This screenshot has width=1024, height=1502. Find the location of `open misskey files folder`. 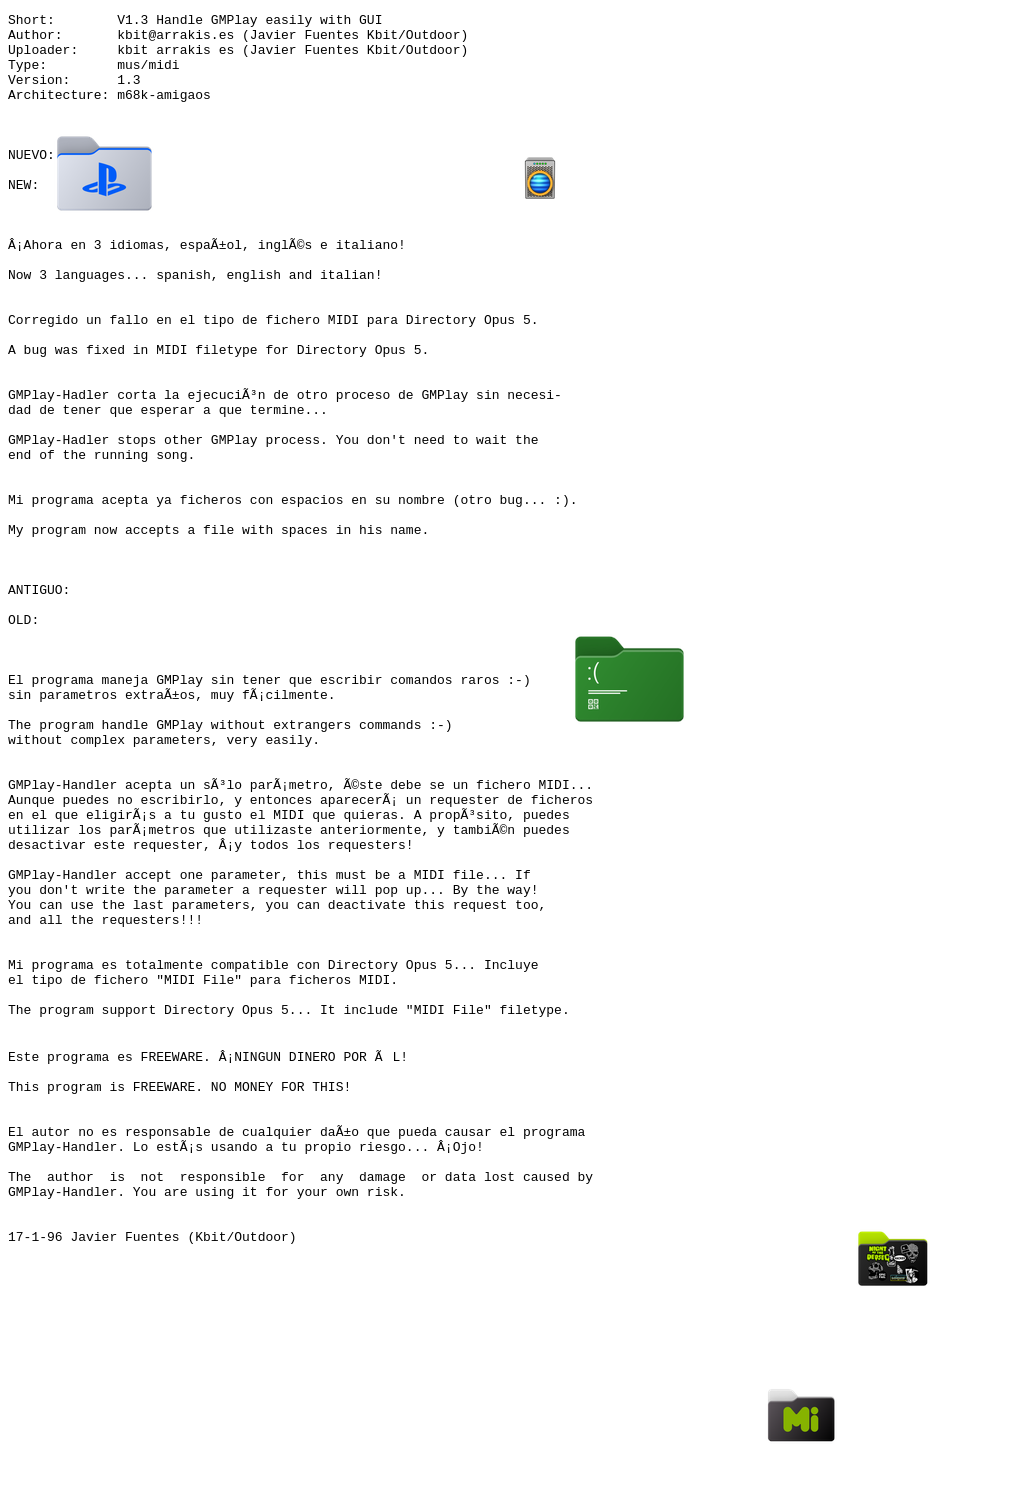

open misskey files folder is located at coordinates (801, 1417).